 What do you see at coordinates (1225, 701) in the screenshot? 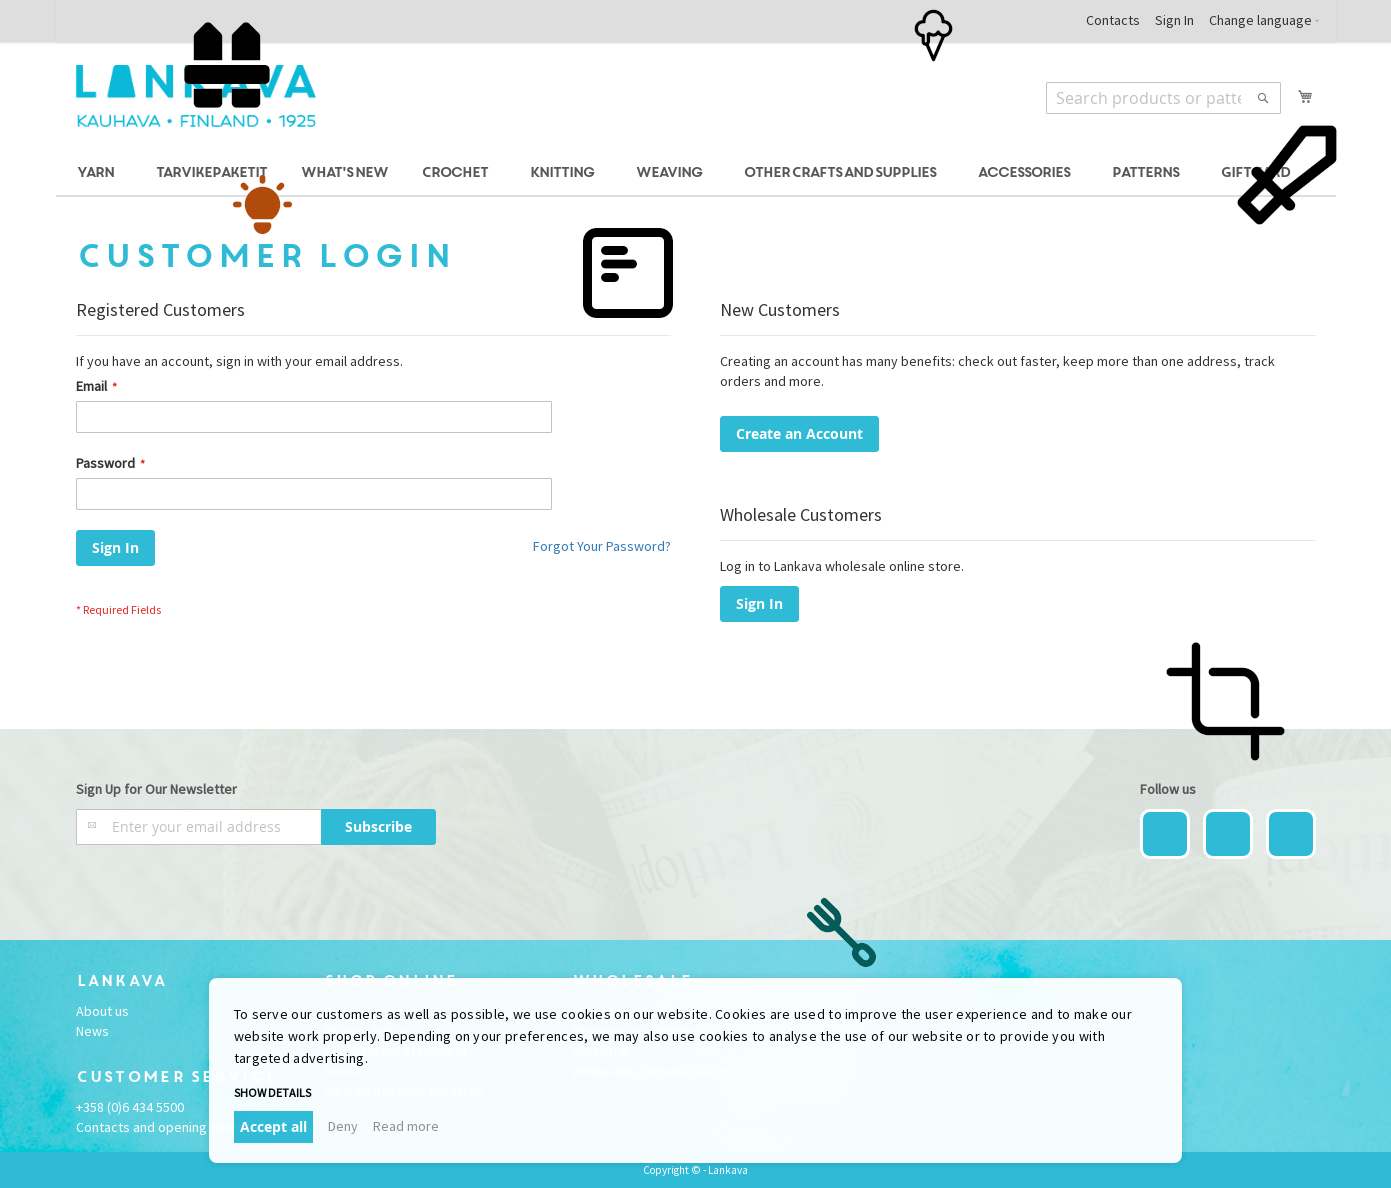
I see `crop an image or photo` at bounding box center [1225, 701].